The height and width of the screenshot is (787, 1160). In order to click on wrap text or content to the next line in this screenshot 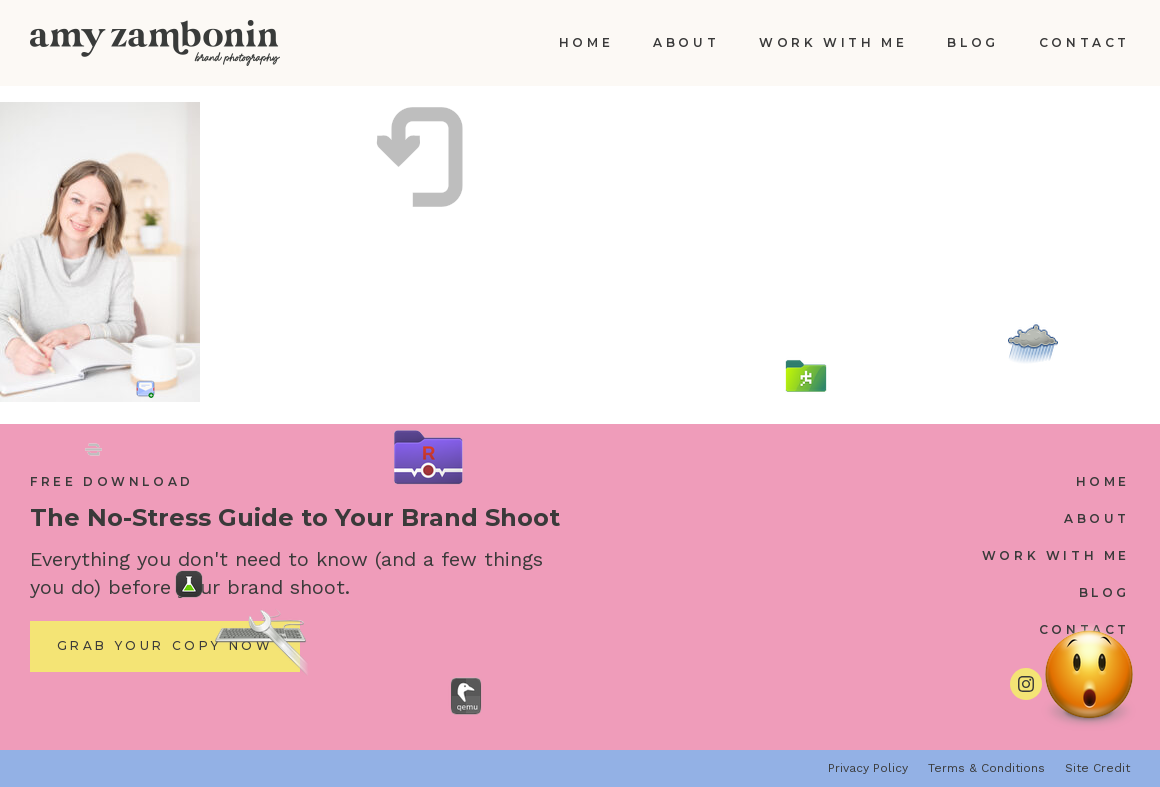, I will do `click(427, 157)`.